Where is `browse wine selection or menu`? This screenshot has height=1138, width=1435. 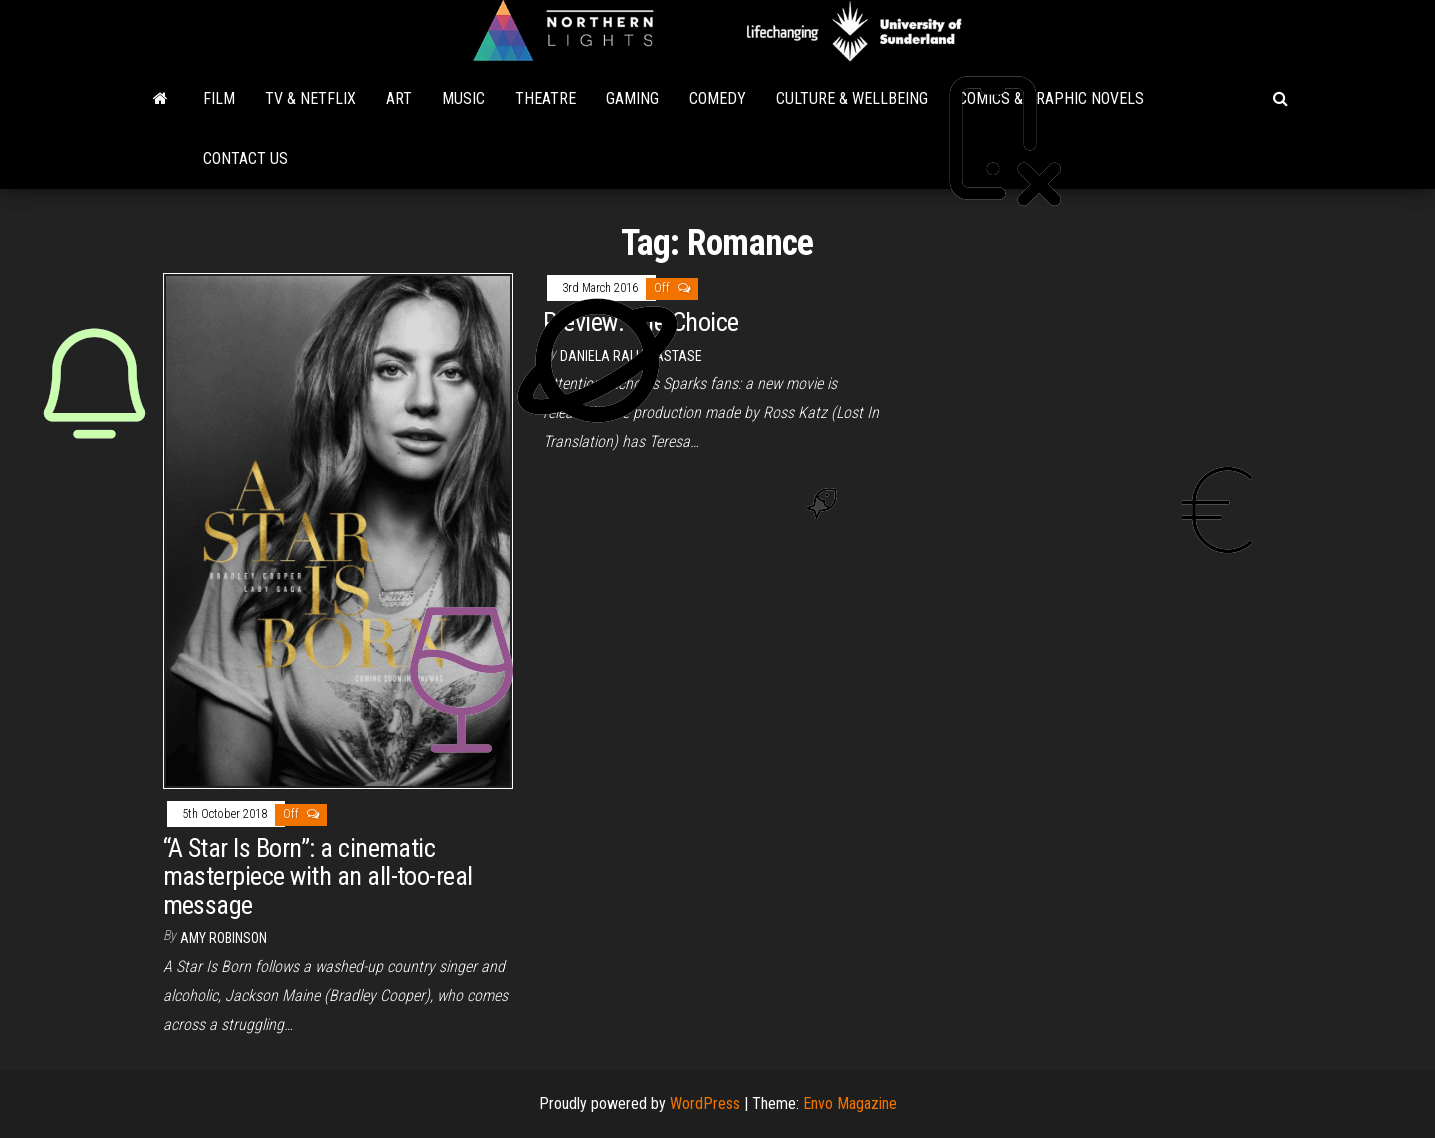 browse wine selection or menu is located at coordinates (461, 674).